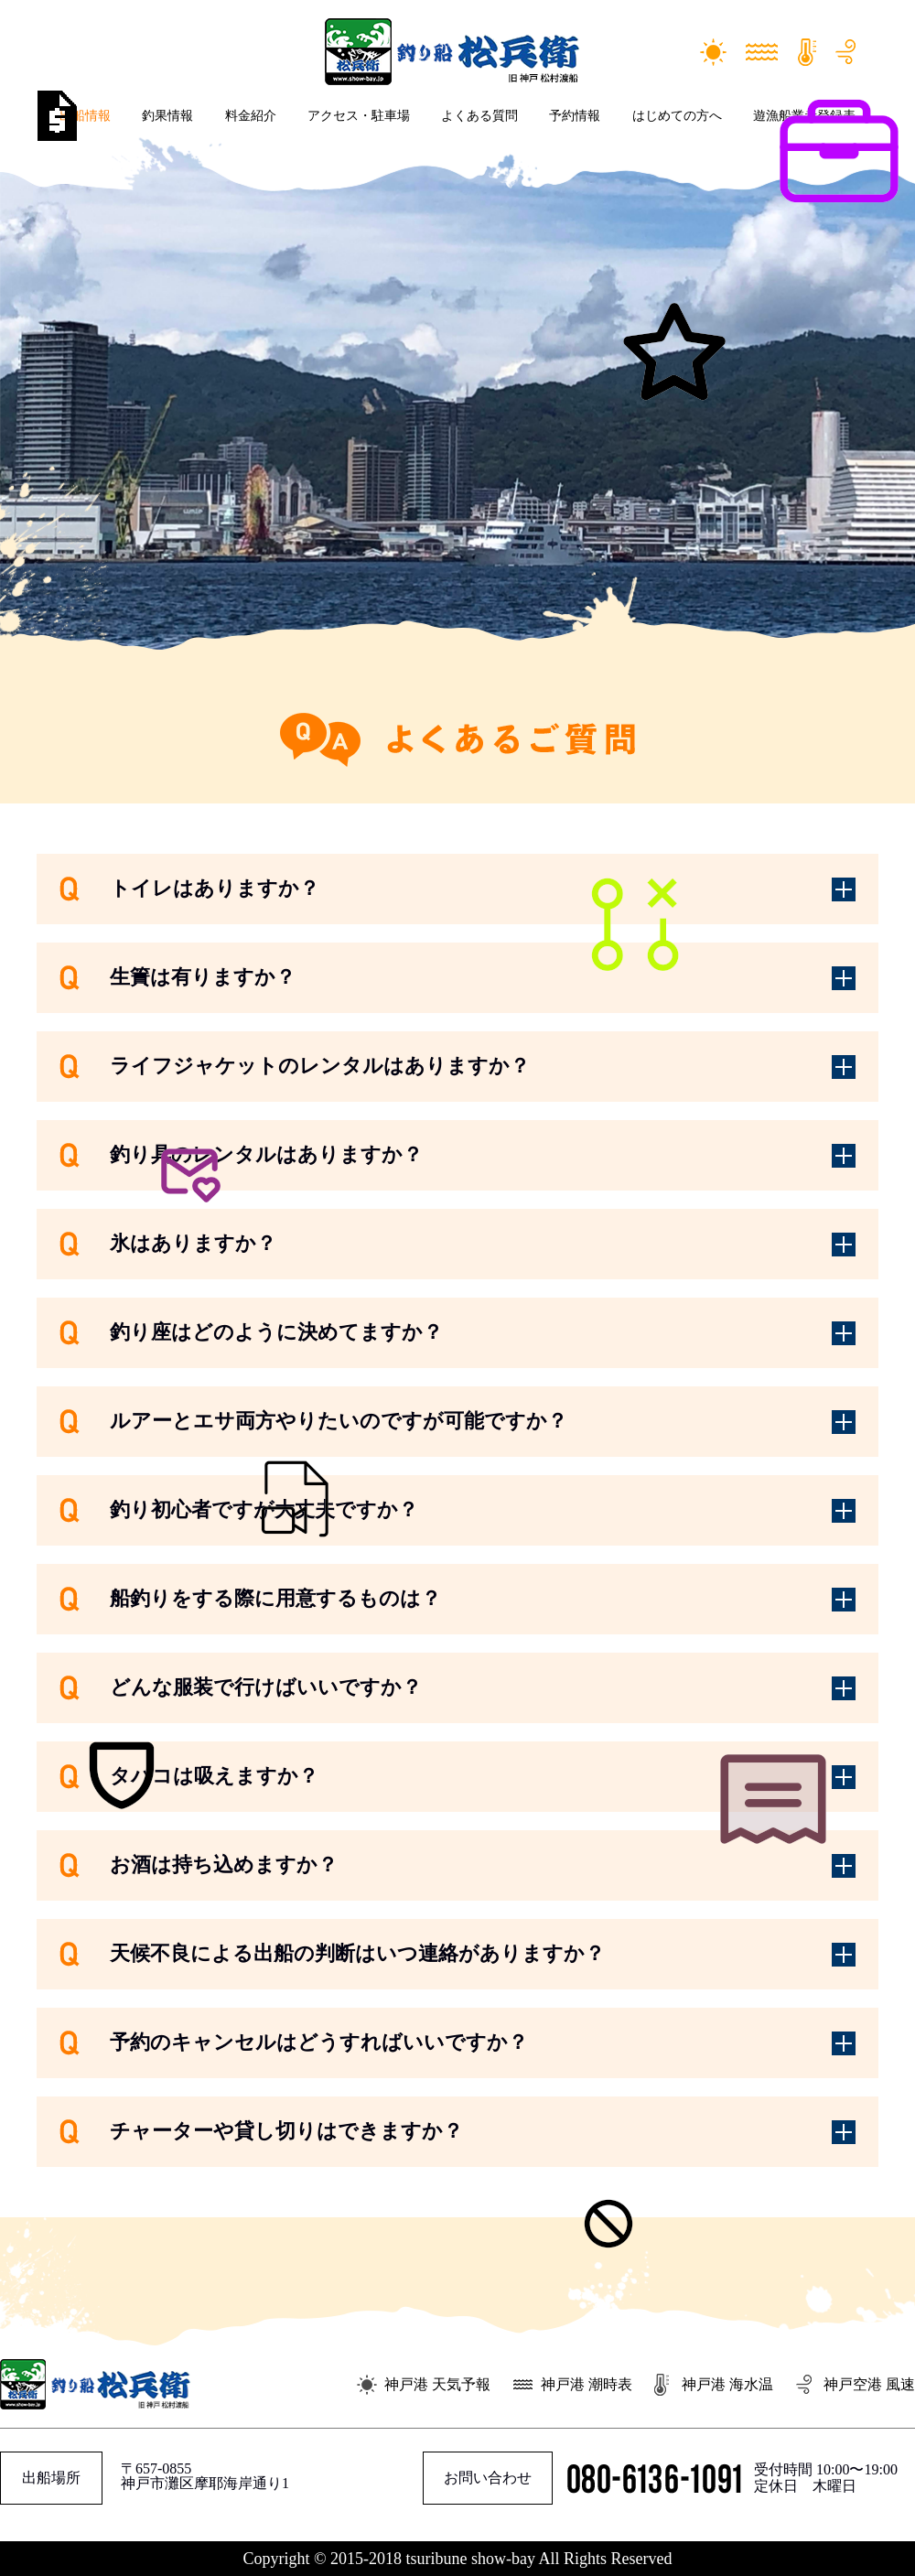 The image size is (915, 2576). What do you see at coordinates (122, 1772) in the screenshot?
I see `access security or privacy settings` at bounding box center [122, 1772].